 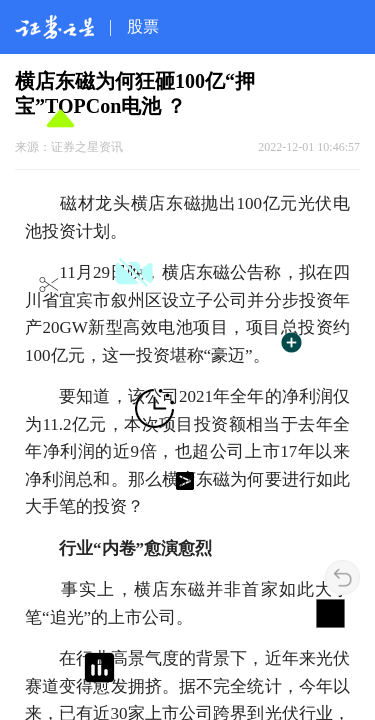 What do you see at coordinates (99, 667) in the screenshot?
I see `view analytics and reports` at bounding box center [99, 667].